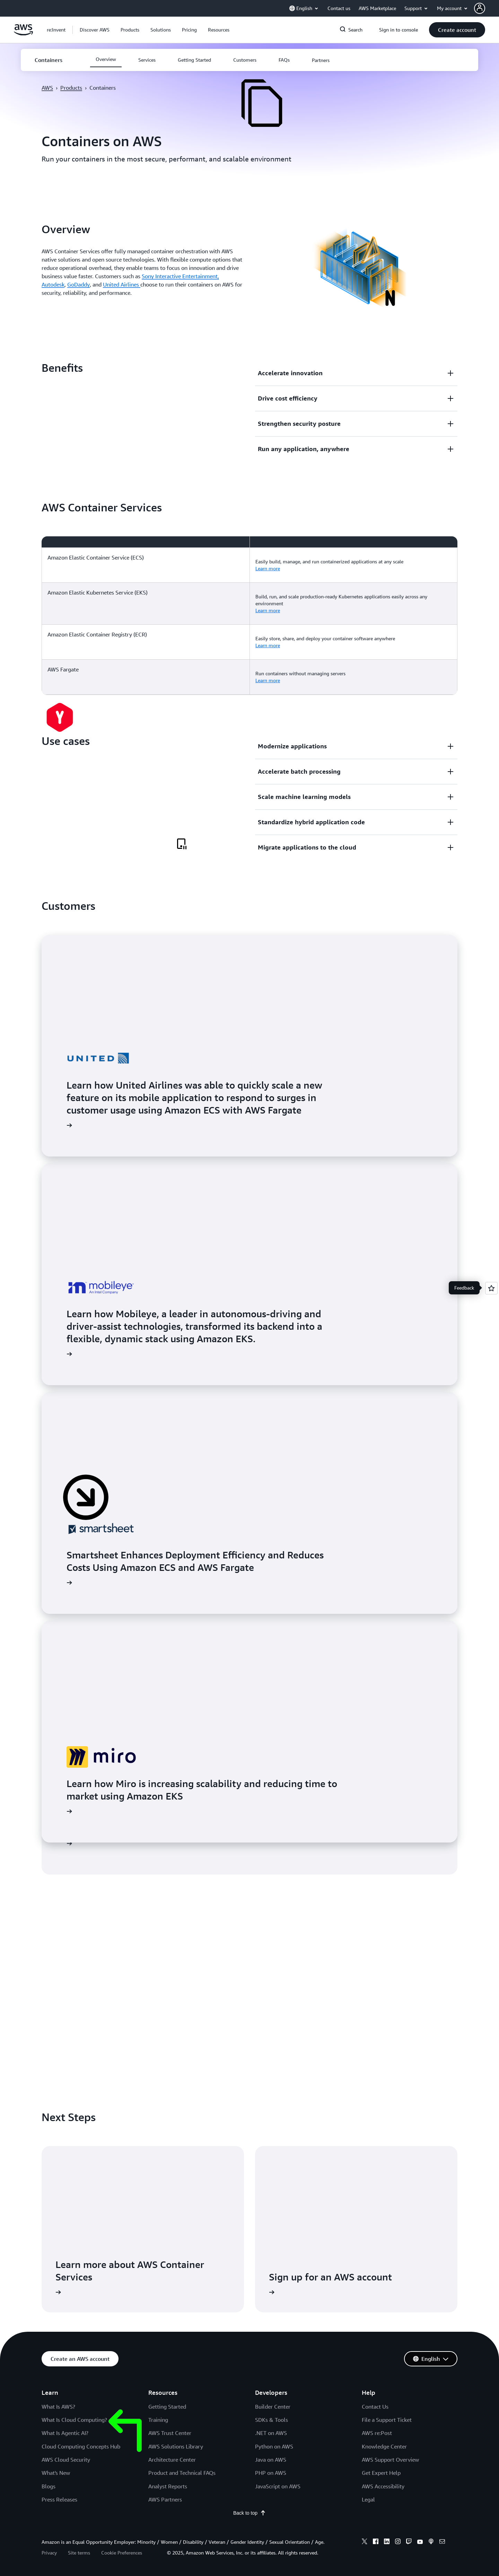 This screenshot has height=2576, width=499. What do you see at coordinates (181, 844) in the screenshot?
I see `pause media playback on tablet device` at bounding box center [181, 844].